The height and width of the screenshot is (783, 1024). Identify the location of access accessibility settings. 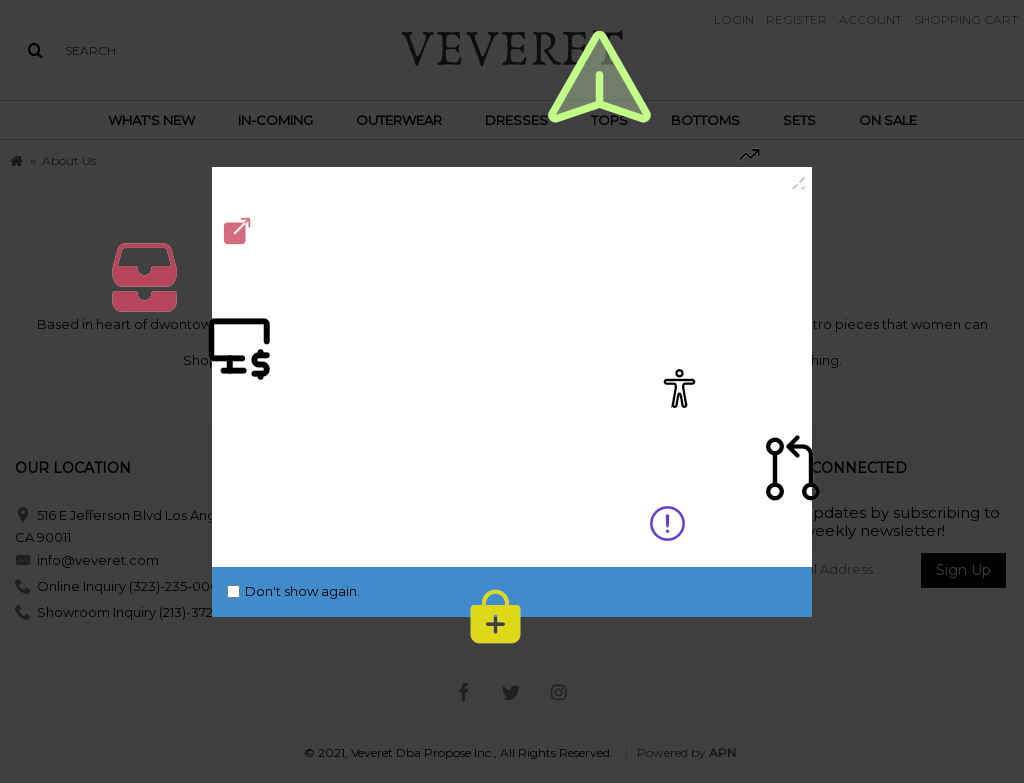
(679, 388).